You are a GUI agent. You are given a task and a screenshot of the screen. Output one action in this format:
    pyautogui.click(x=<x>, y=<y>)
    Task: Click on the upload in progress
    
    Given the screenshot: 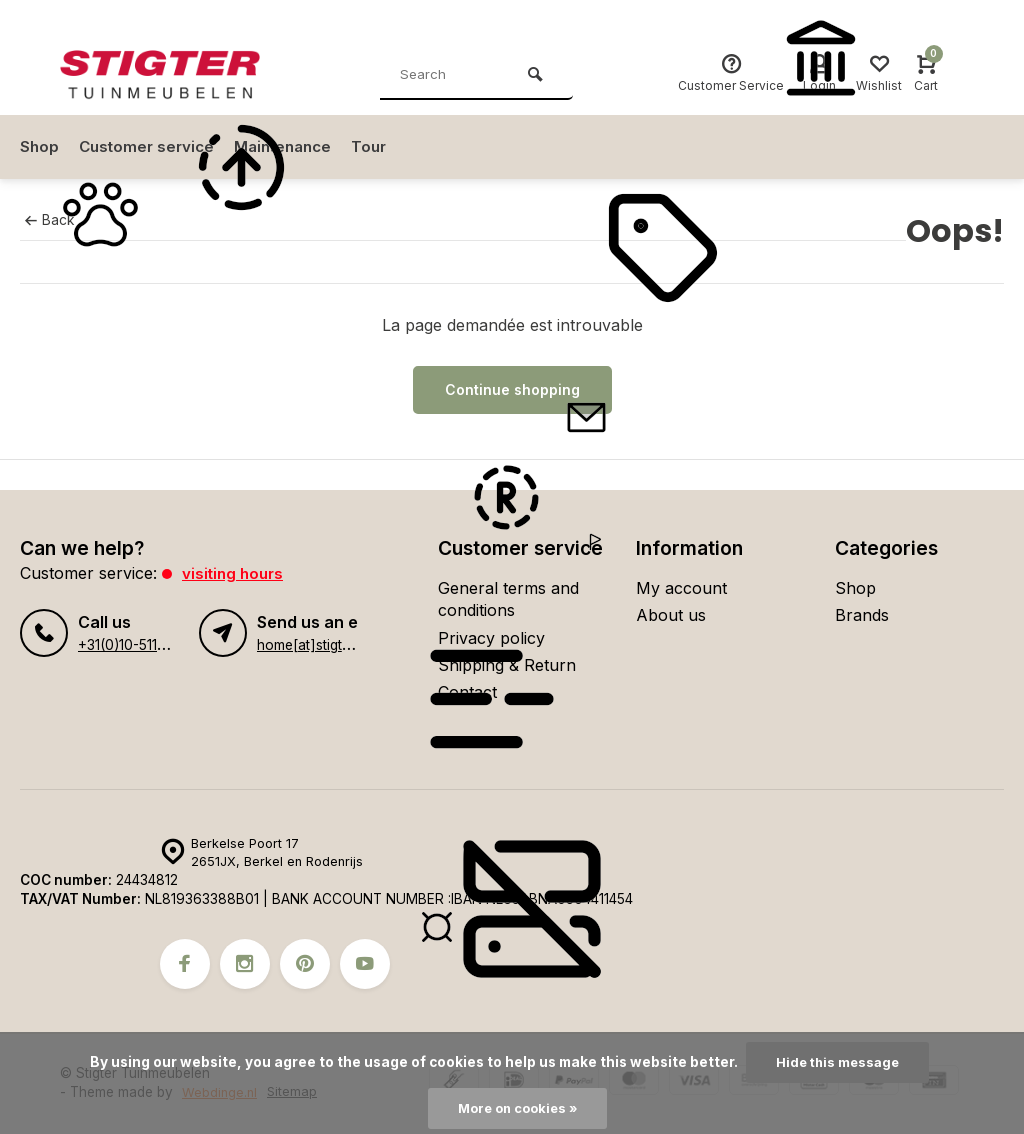 What is the action you would take?
    pyautogui.click(x=241, y=167)
    